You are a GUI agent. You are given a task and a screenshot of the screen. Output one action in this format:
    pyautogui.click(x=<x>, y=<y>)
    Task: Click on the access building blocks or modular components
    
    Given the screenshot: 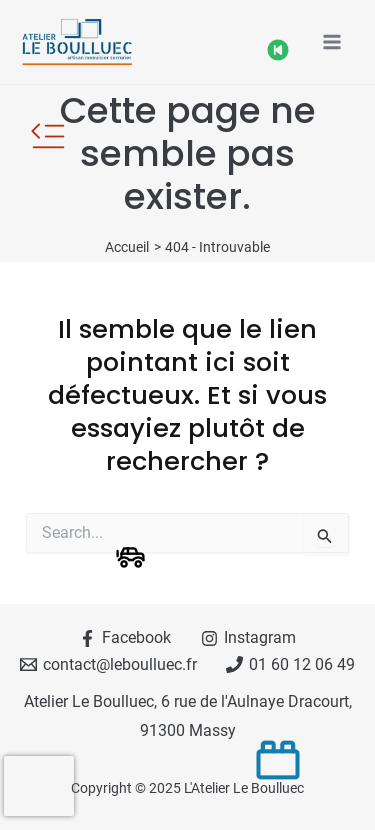 What is the action you would take?
    pyautogui.click(x=278, y=760)
    